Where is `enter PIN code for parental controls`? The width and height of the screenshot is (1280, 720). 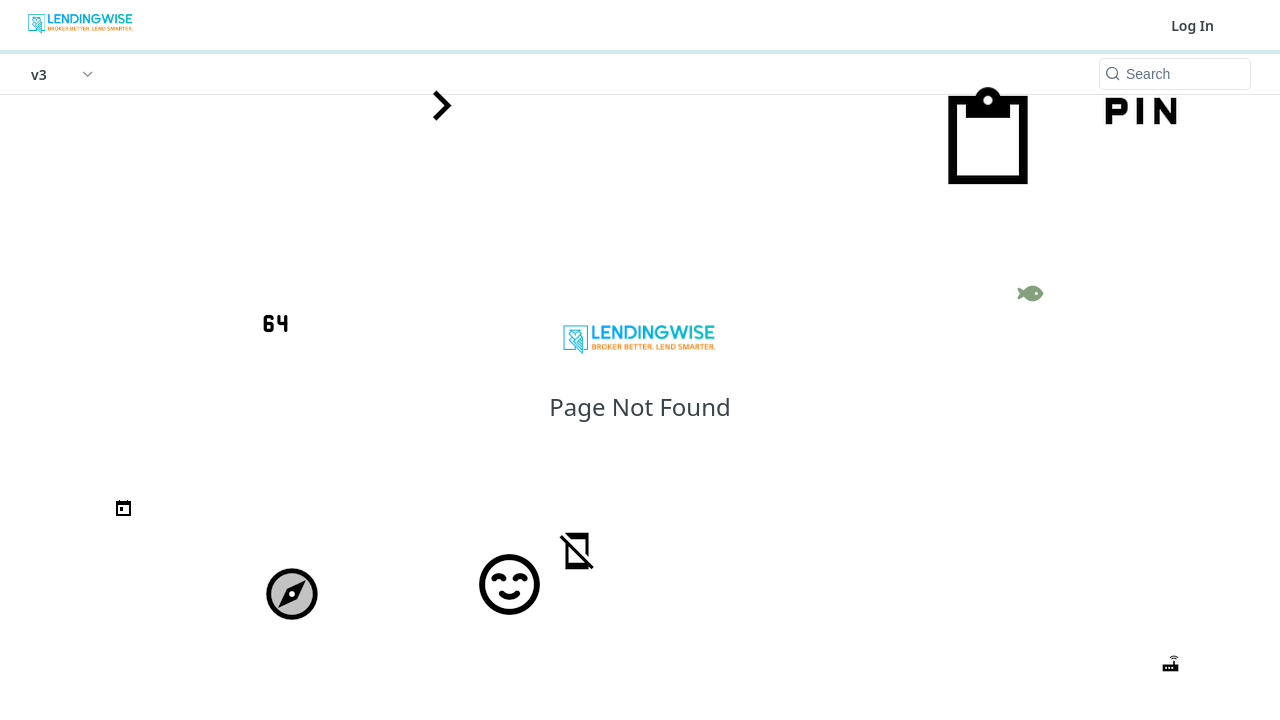
enter PIN code for parental controls is located at coordinates (1141, 111).